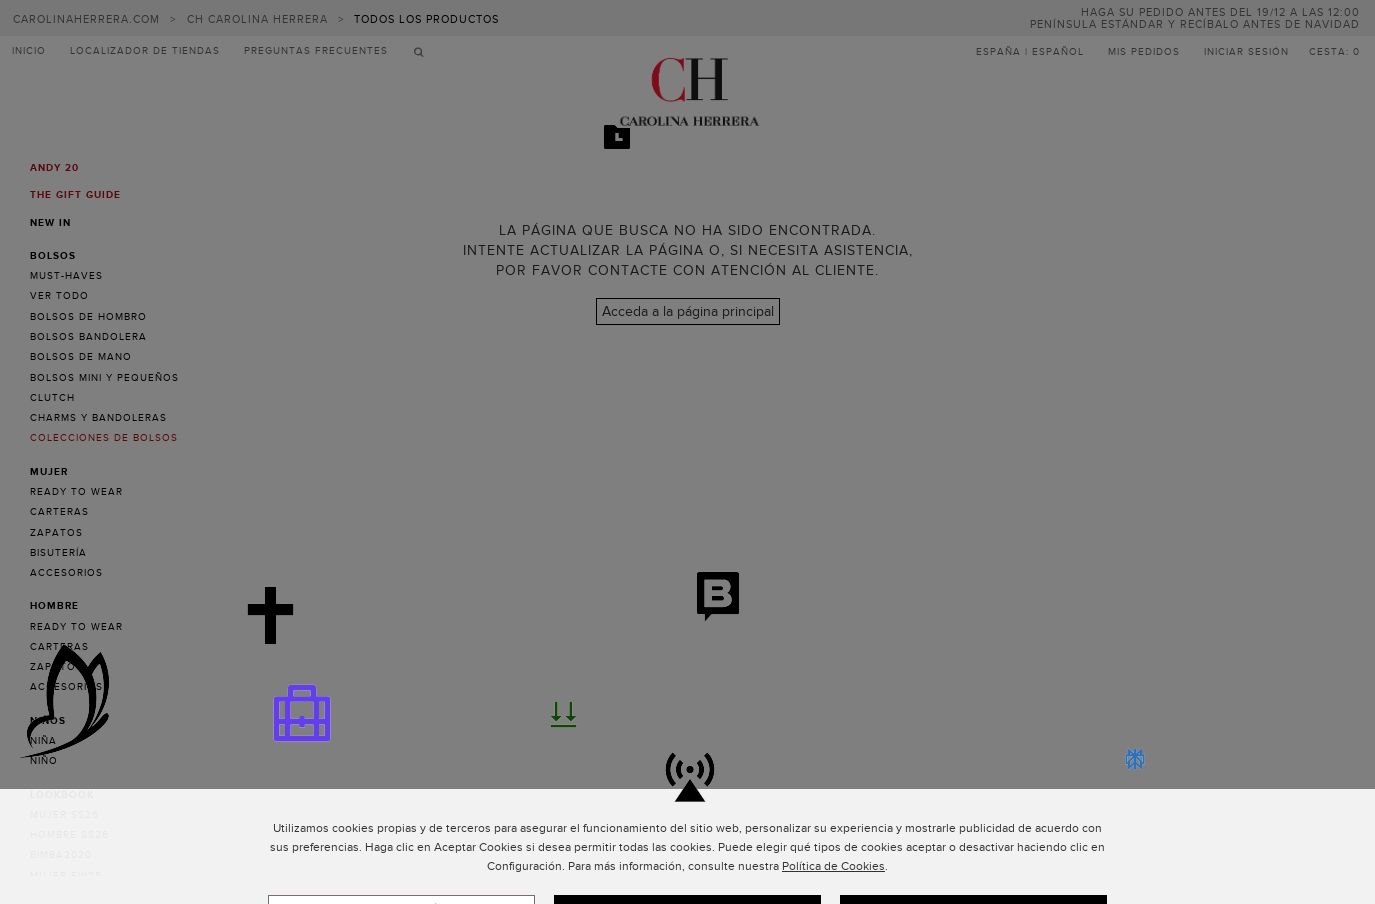 This screenshot has width=1375, height=904. What do you see at coordinates (718, 597) in the screenshot?
I see `open storyblok content management system` at bounding box center [718, 597].